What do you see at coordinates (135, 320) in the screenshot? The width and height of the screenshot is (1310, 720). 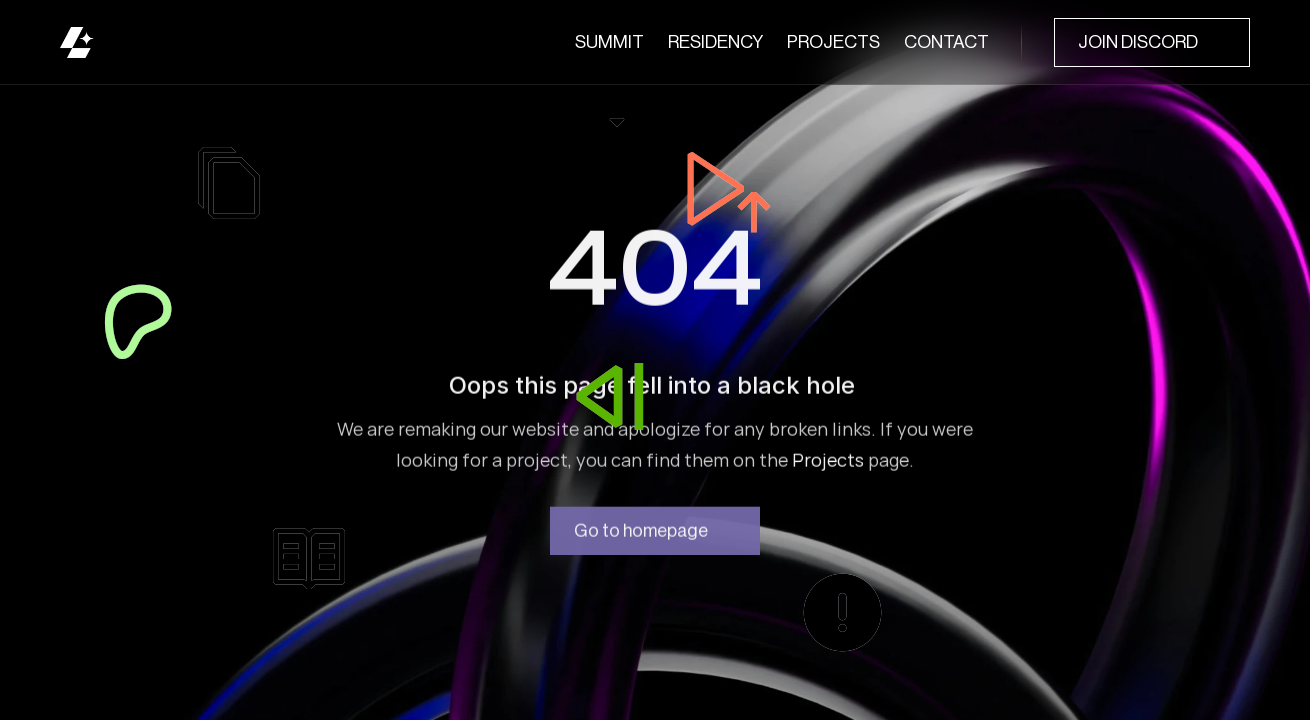 I see `visit creator's patreon page` at bounding box center [135, 320].